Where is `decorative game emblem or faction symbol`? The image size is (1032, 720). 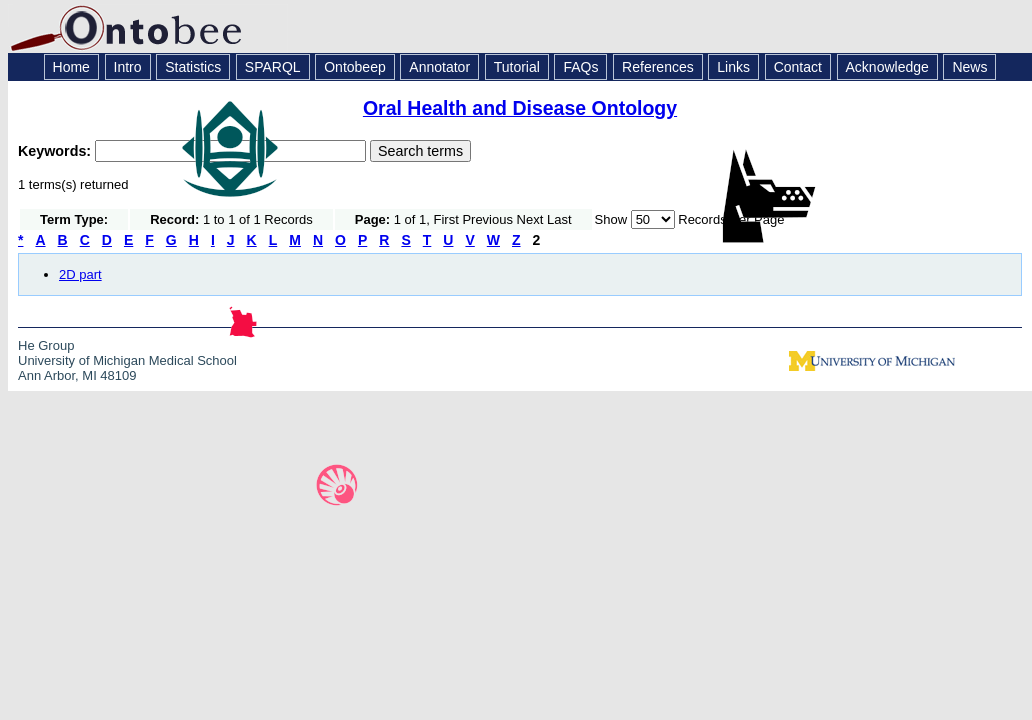
decorative game emblem or faction symbol is located at coordinates (230, 149).